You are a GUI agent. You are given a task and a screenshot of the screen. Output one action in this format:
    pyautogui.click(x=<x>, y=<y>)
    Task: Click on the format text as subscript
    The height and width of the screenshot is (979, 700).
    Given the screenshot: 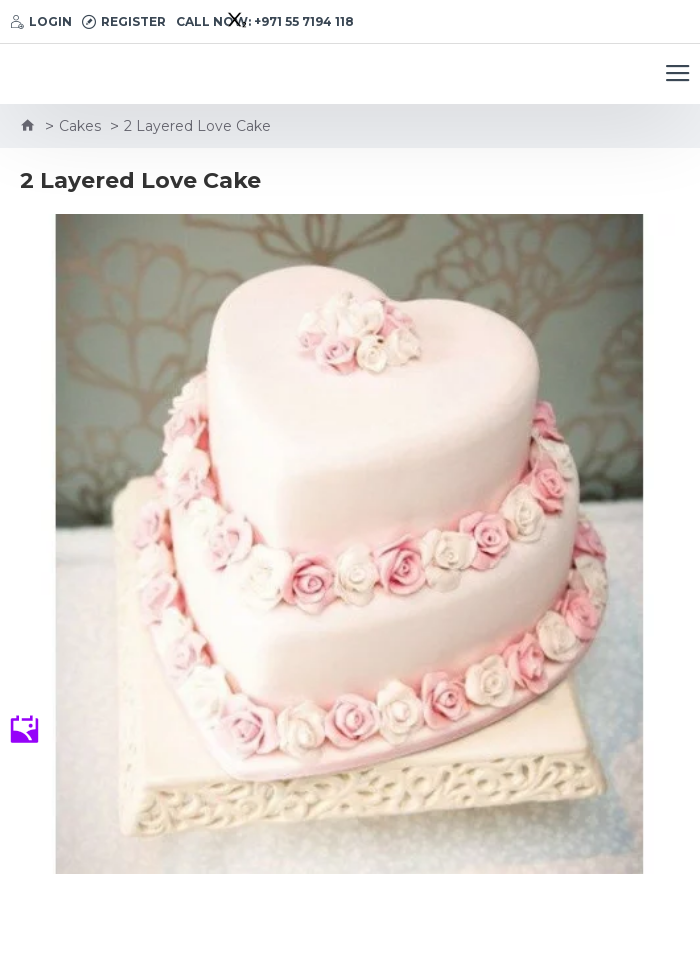 What is the action you would take?
    pyautogui.click(x=236, y=20)
    